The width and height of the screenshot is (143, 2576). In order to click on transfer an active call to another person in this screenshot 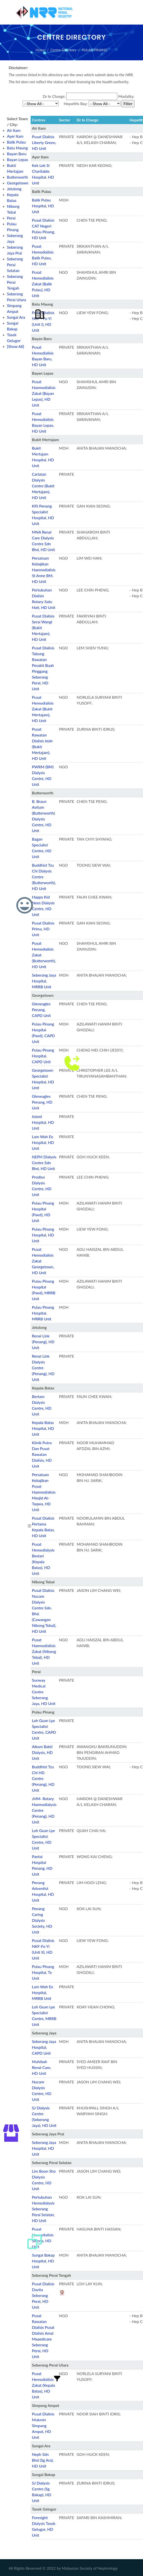, I will do `click(72, 1063)`.